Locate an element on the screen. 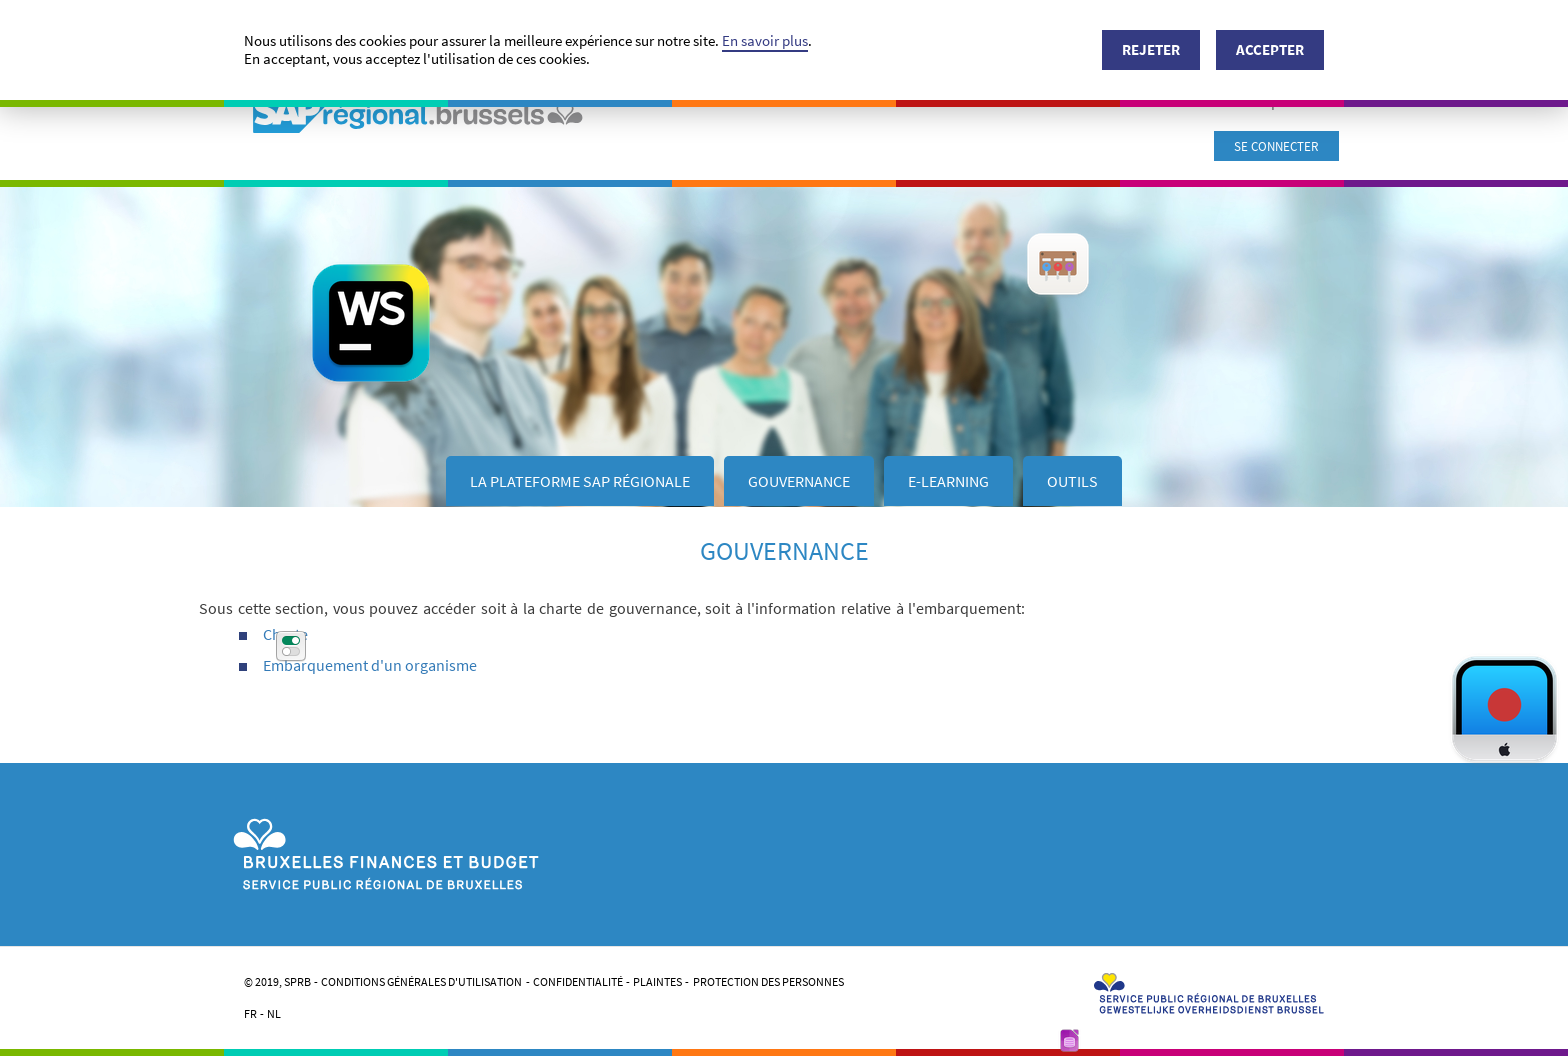 The width and height of the screenshot is (1568, 1056). open keyrack password manager is located at coordinates (1058, 264).